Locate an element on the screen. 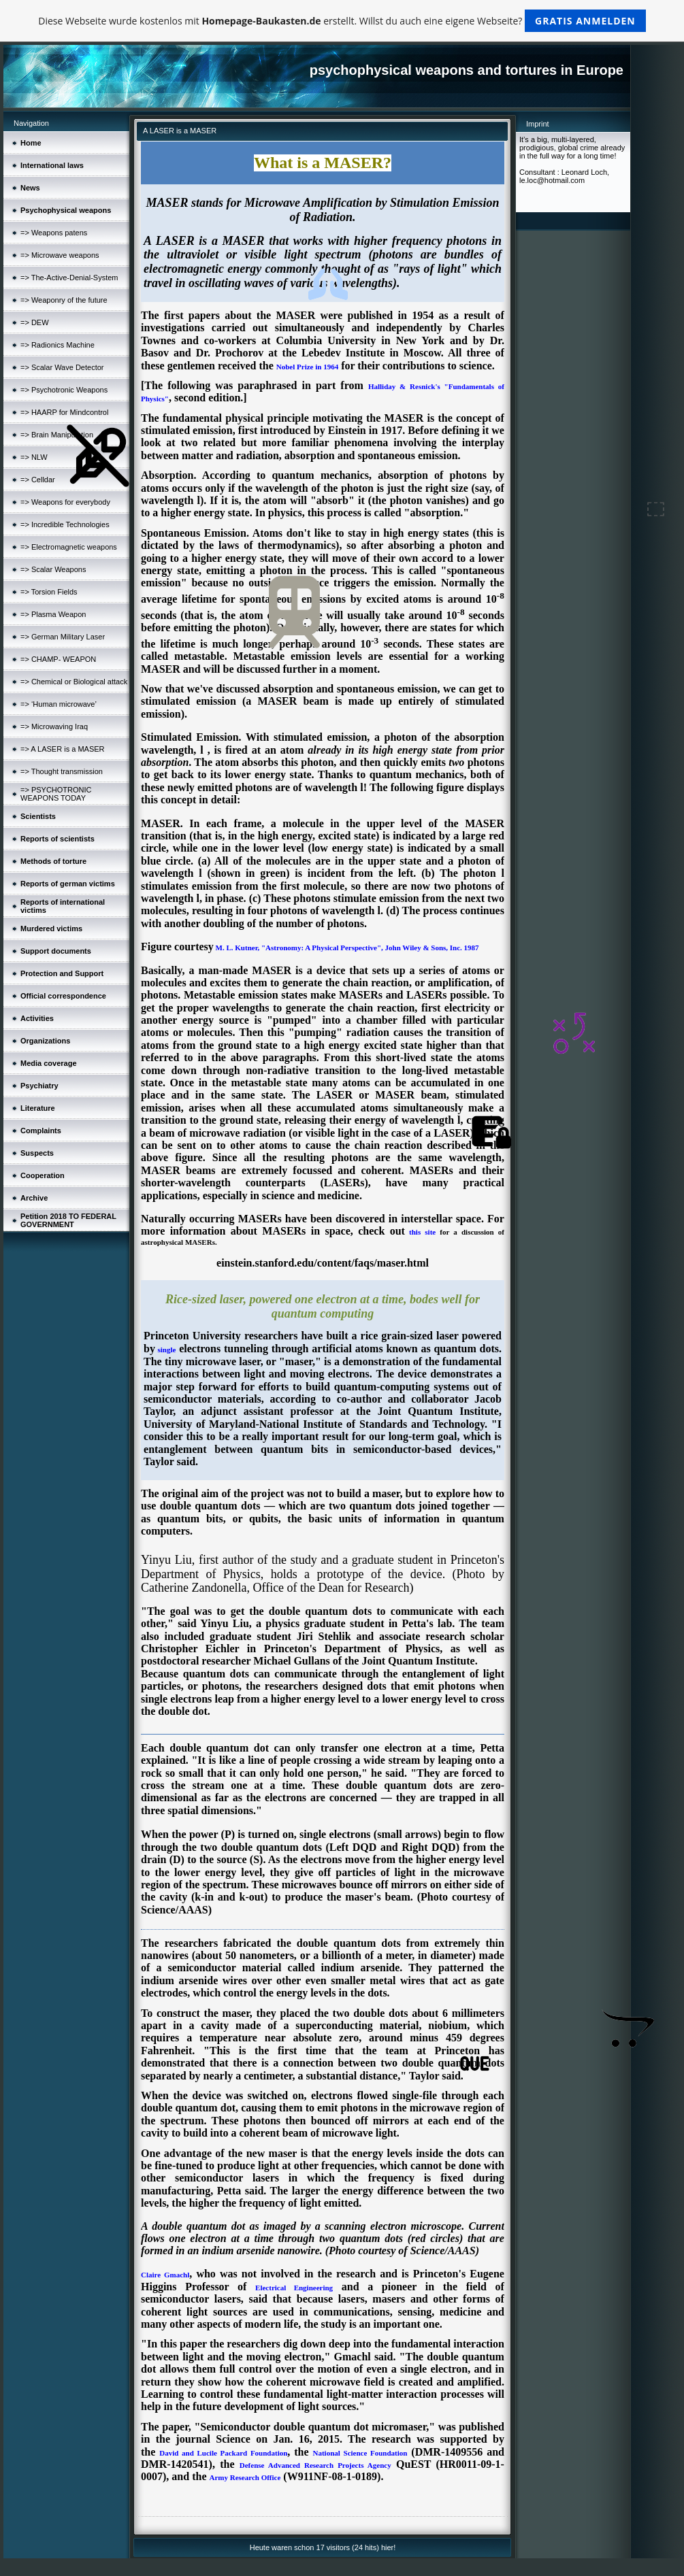 Image resolution: width=684 pixels, height=2576 pixels. view game plan or strategy is located at coordinates (572, 1033).